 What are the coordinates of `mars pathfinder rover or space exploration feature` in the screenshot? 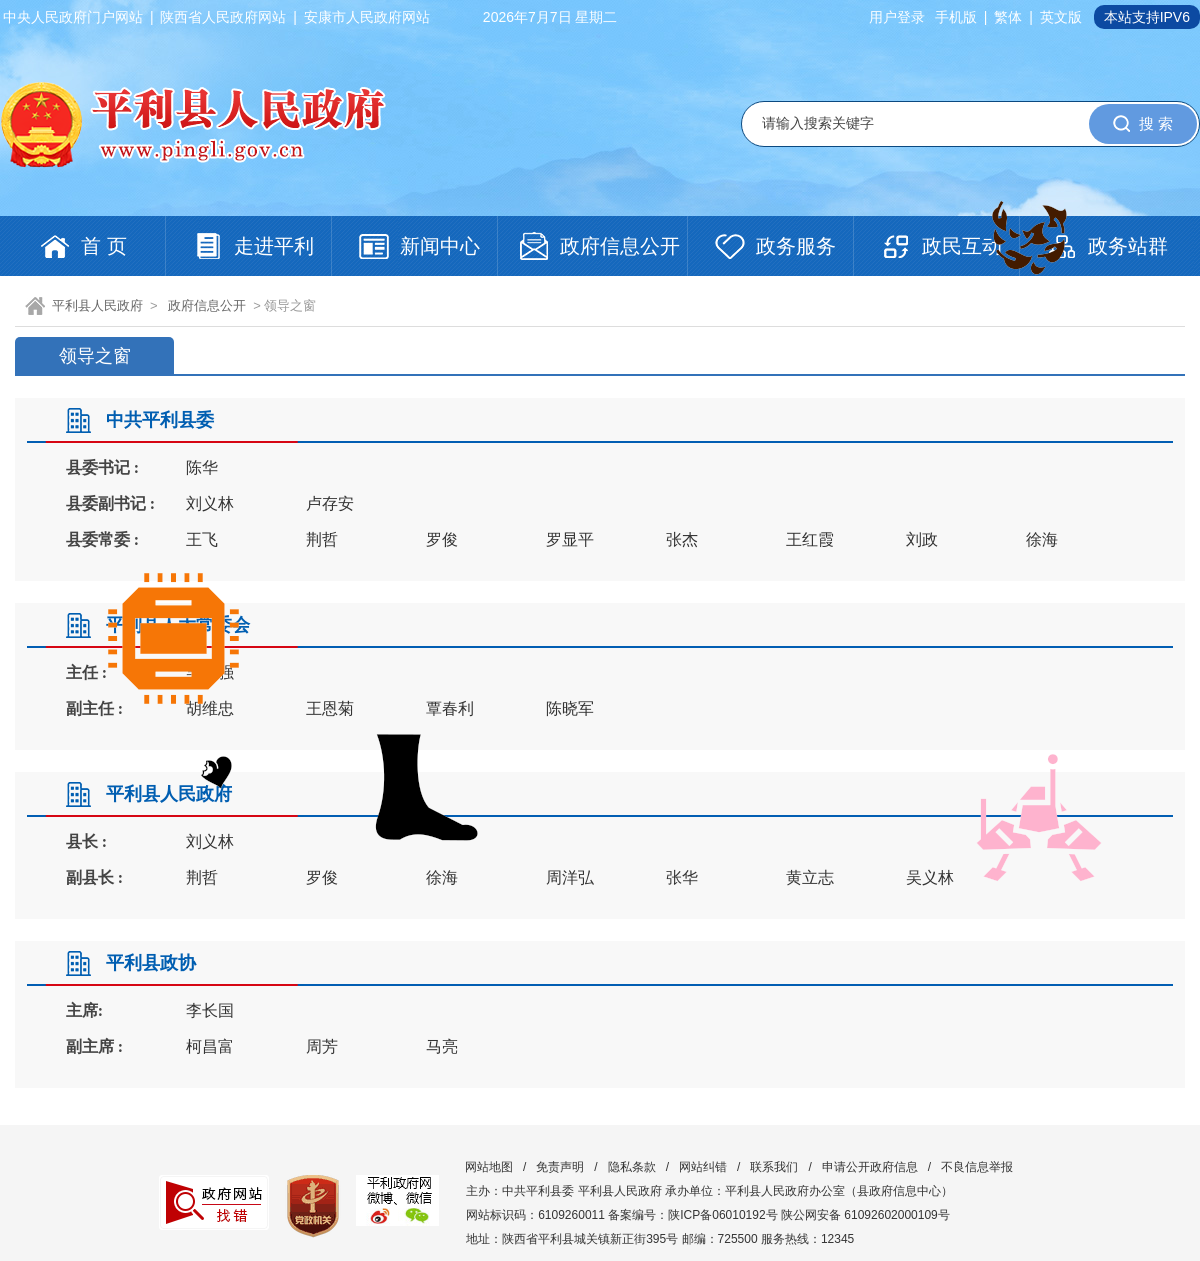 It's located at (1039, 821).